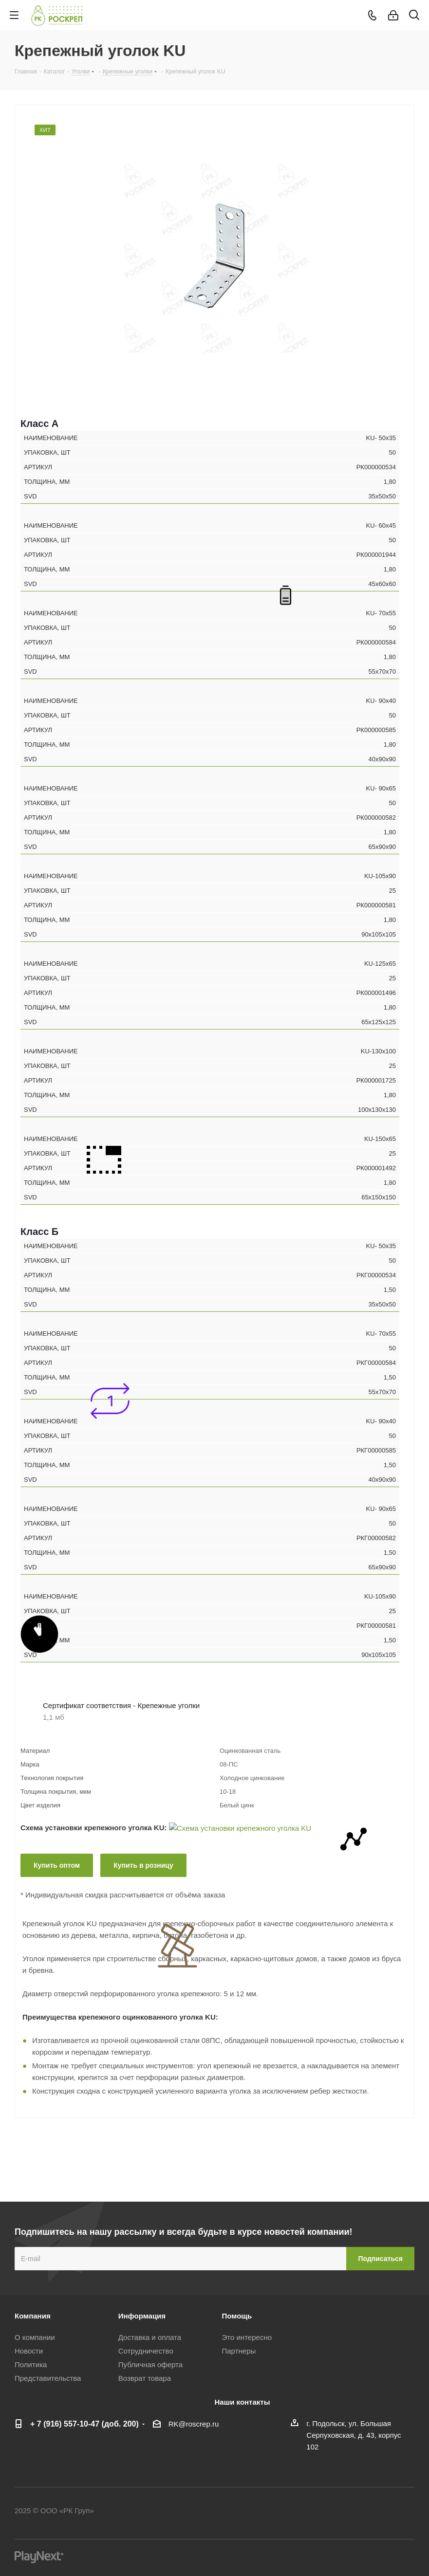 The width and height of the screenshot is (429, 2576). I want to click on view connected data points or analytics, so click(354, 1839).